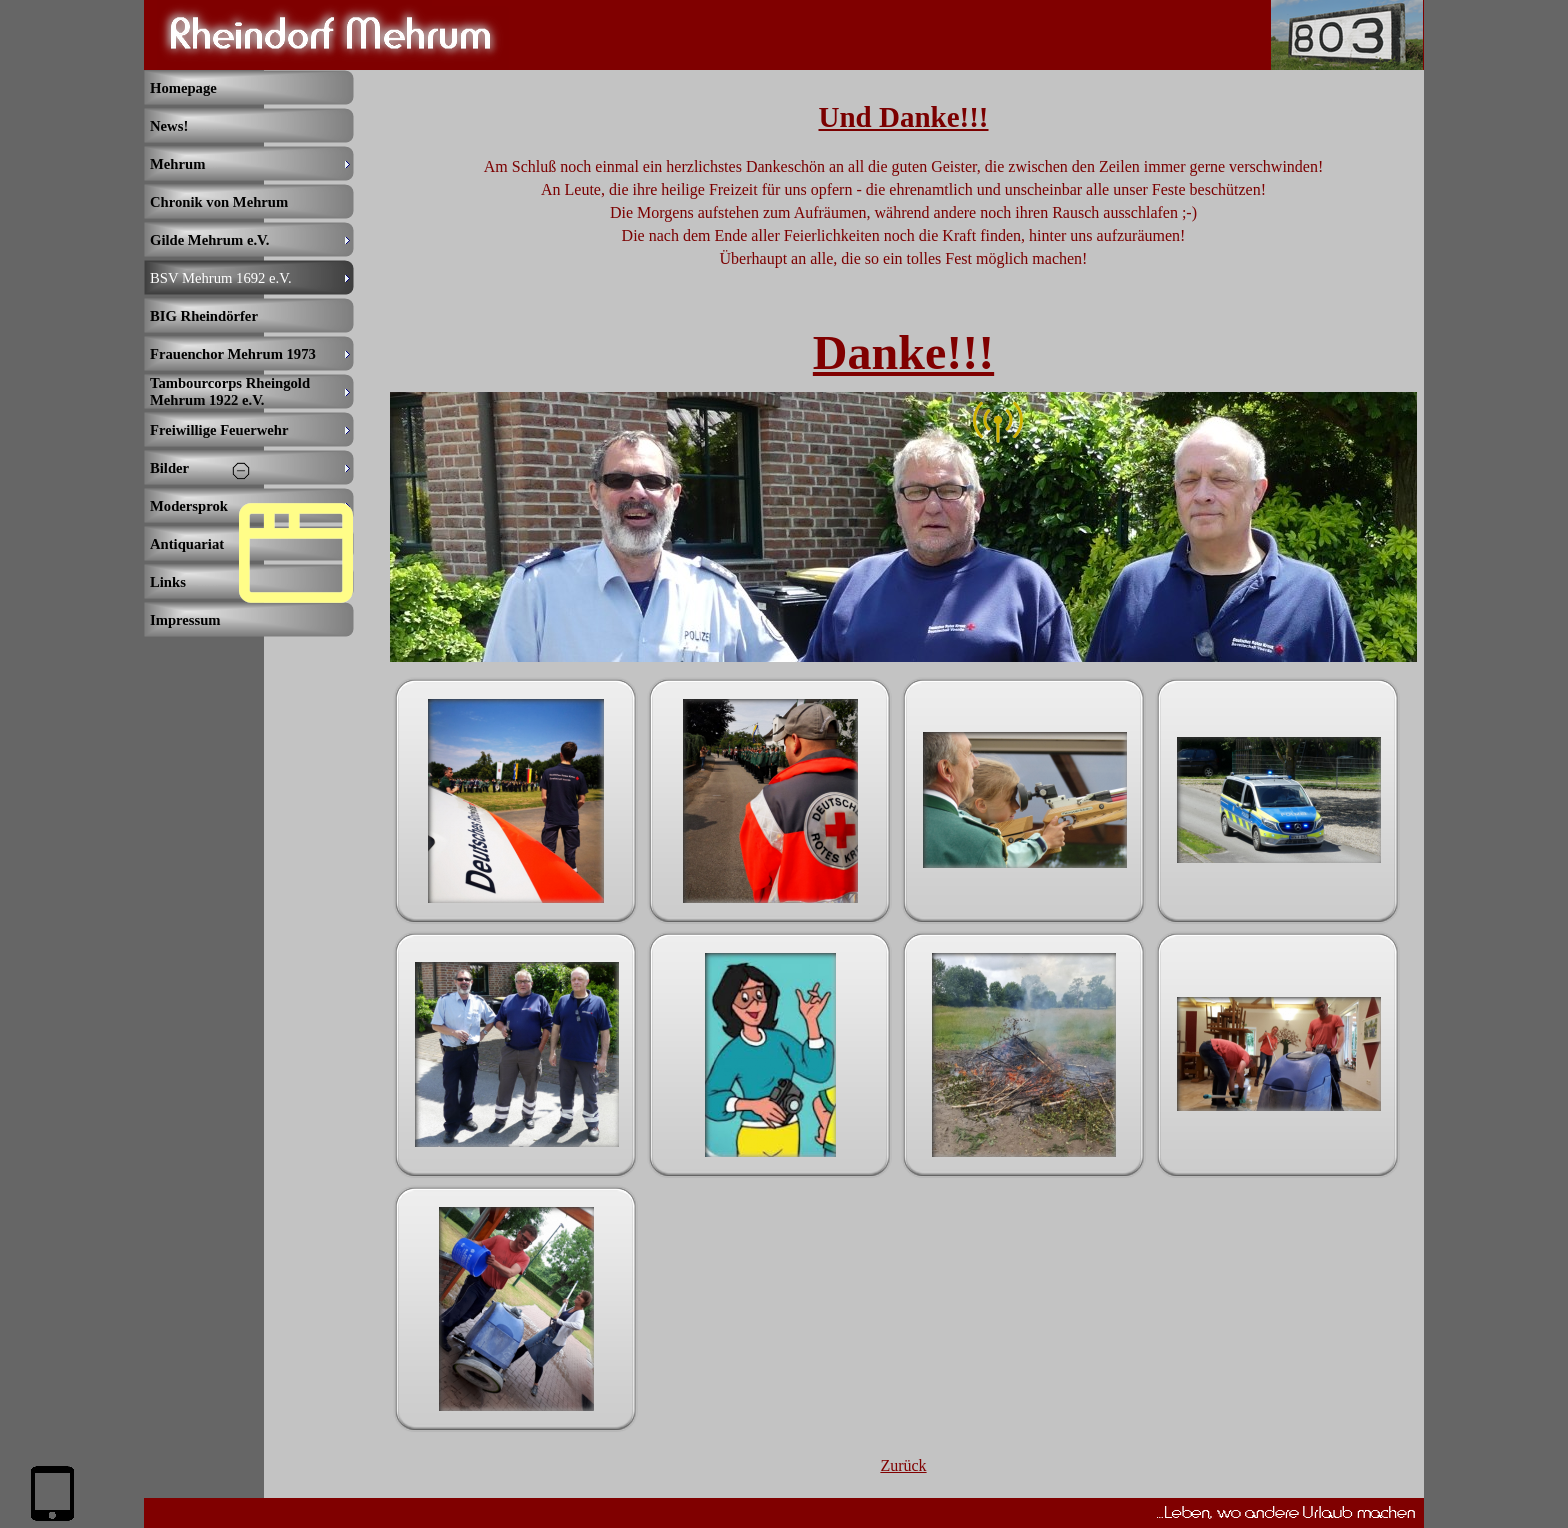 This screenshot has width=1568, height=1528. Describe the element at coordinates (53, 1493) in the screenshot. I see `switch to tablet view or mode` at that location.